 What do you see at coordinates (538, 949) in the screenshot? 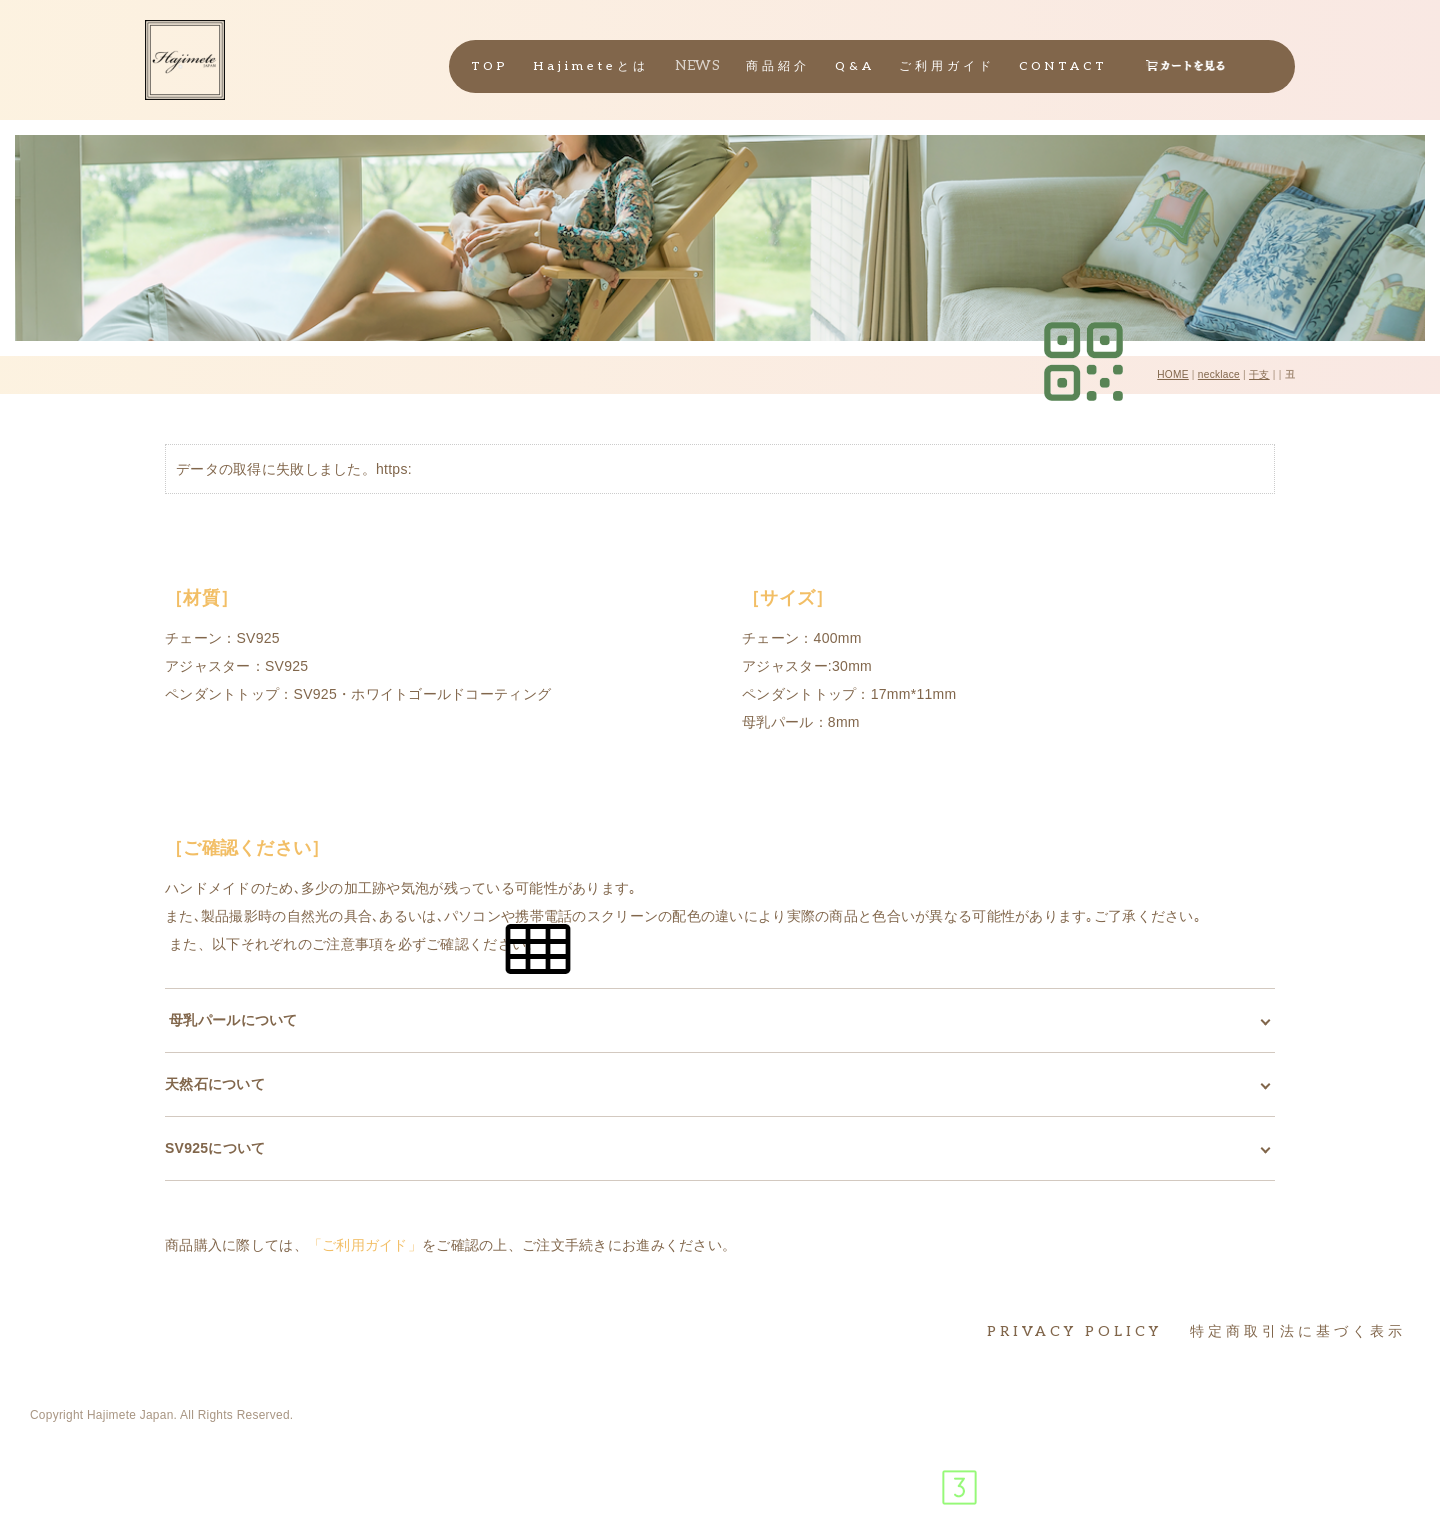
I see `view all apps or menu options` at bounding box center [538, 949].